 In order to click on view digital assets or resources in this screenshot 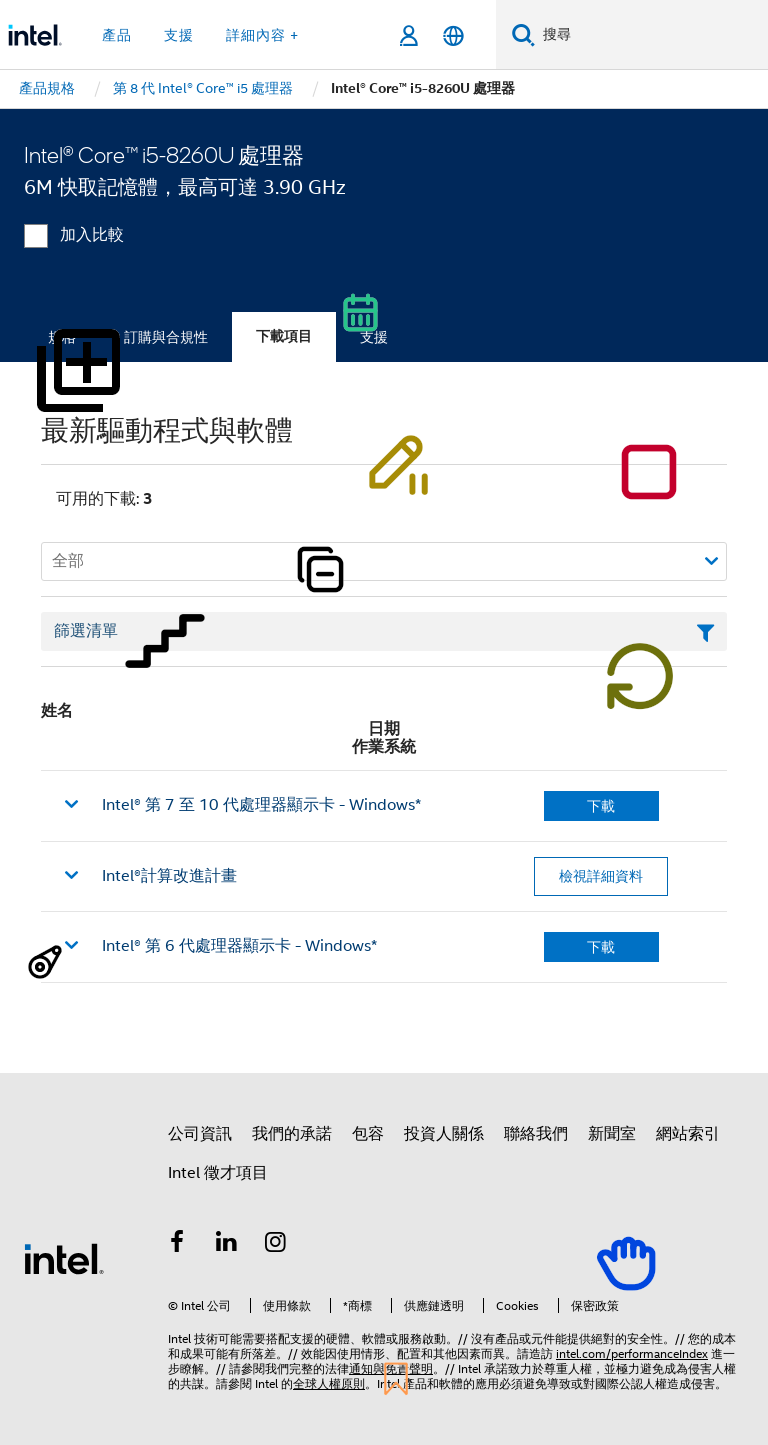, I will do `click(45, 962)`.